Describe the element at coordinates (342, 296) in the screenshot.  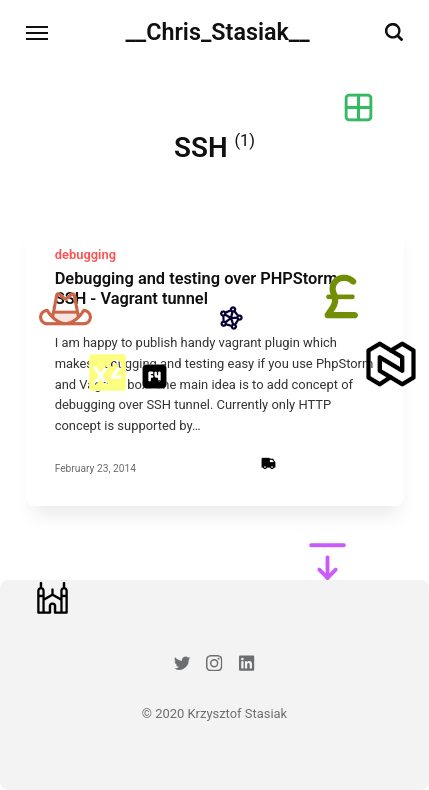
I see `indicates british pound currency` at that location.